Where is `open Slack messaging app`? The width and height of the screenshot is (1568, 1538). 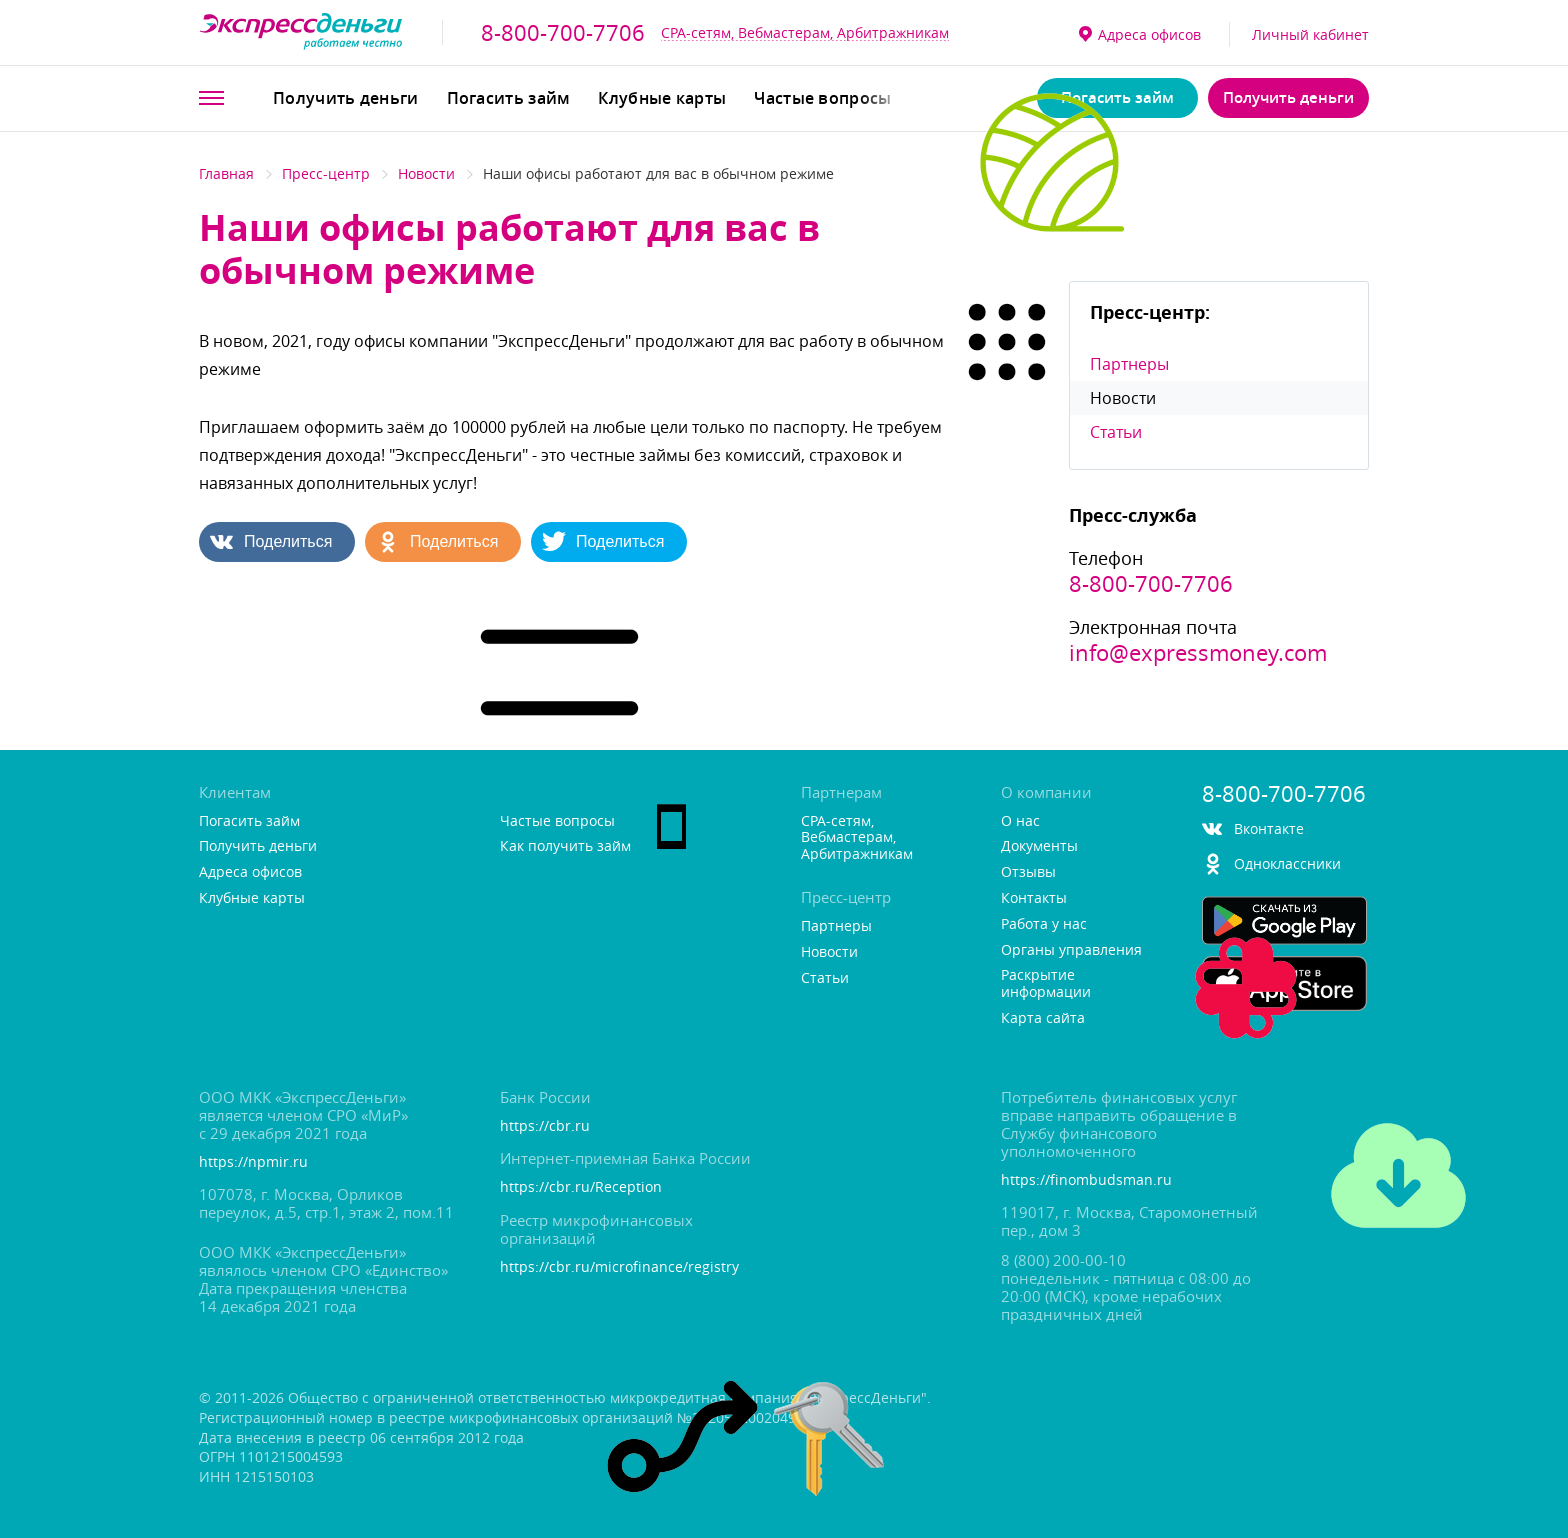
open Slack messaging app is located at coordinates (1246, 988).